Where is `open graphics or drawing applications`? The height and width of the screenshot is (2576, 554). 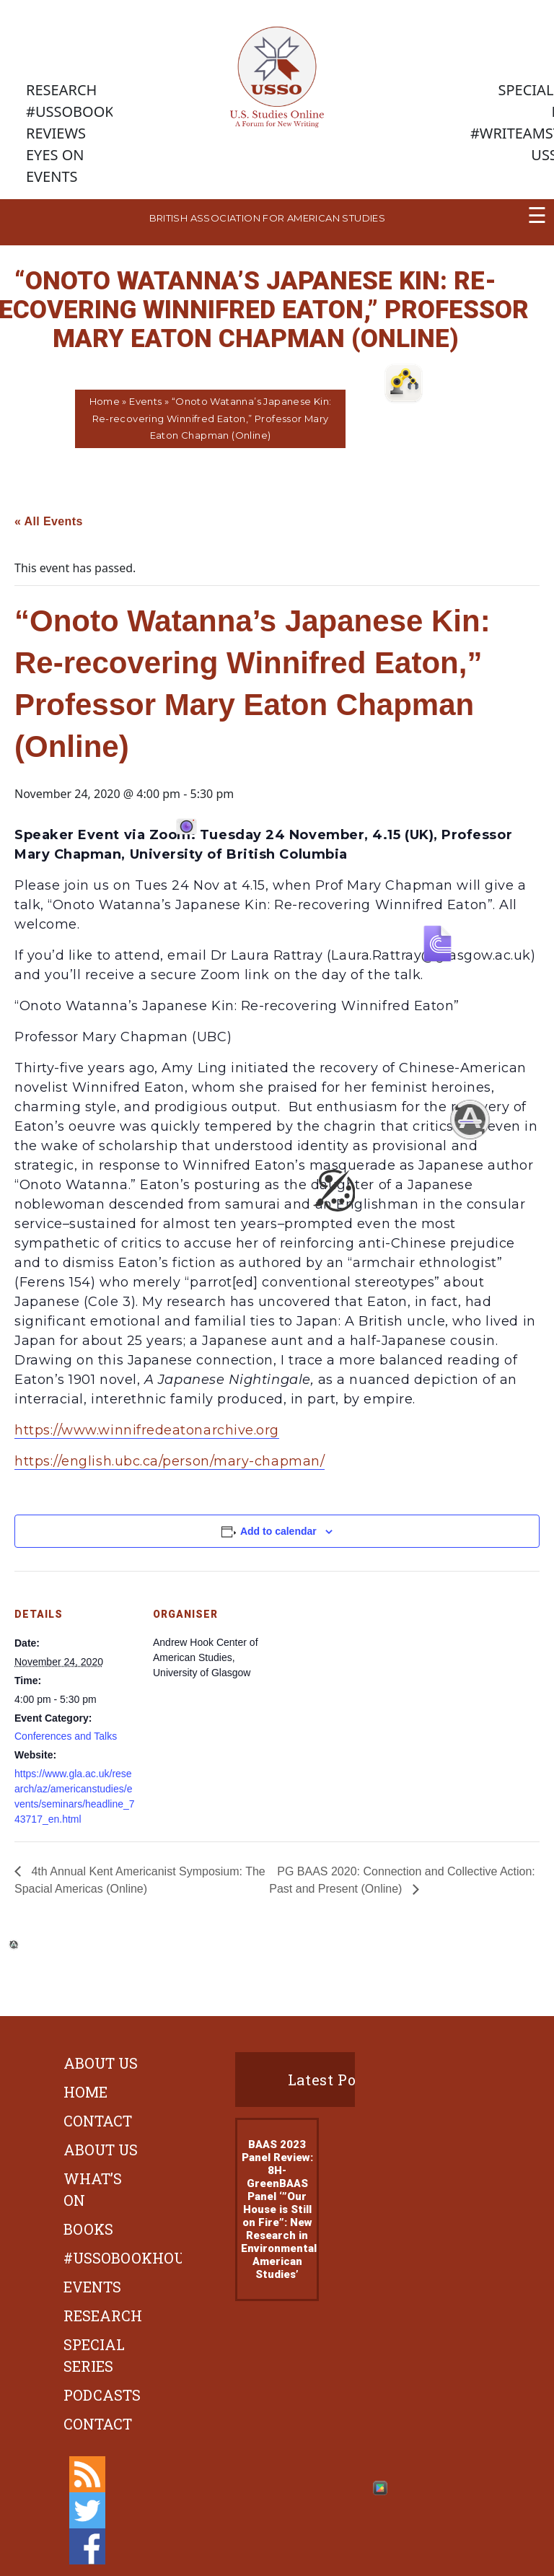 open graphics or drawing applications is located at coordinates (334, 1191).